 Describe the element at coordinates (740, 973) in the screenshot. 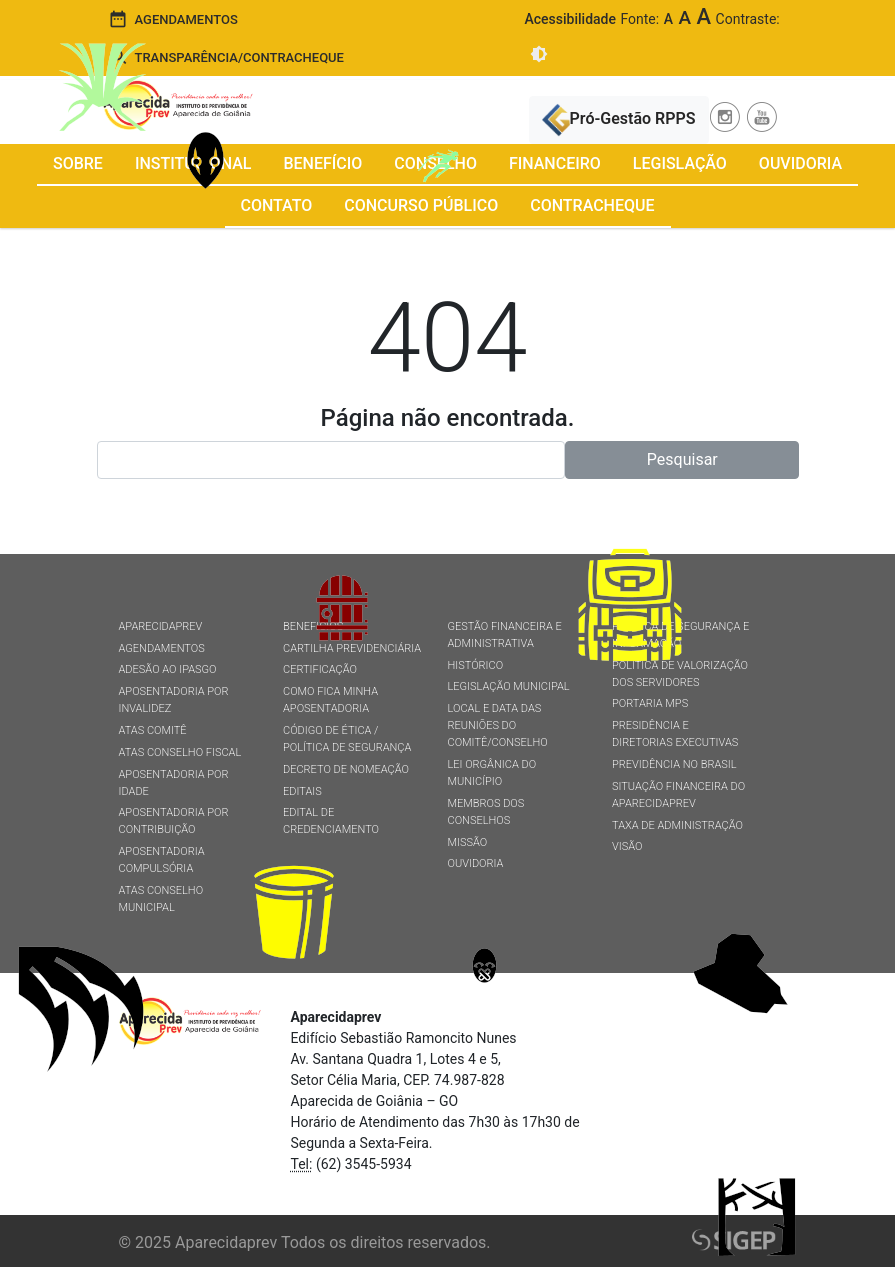

I see `select iraq as your country or region` at that location.